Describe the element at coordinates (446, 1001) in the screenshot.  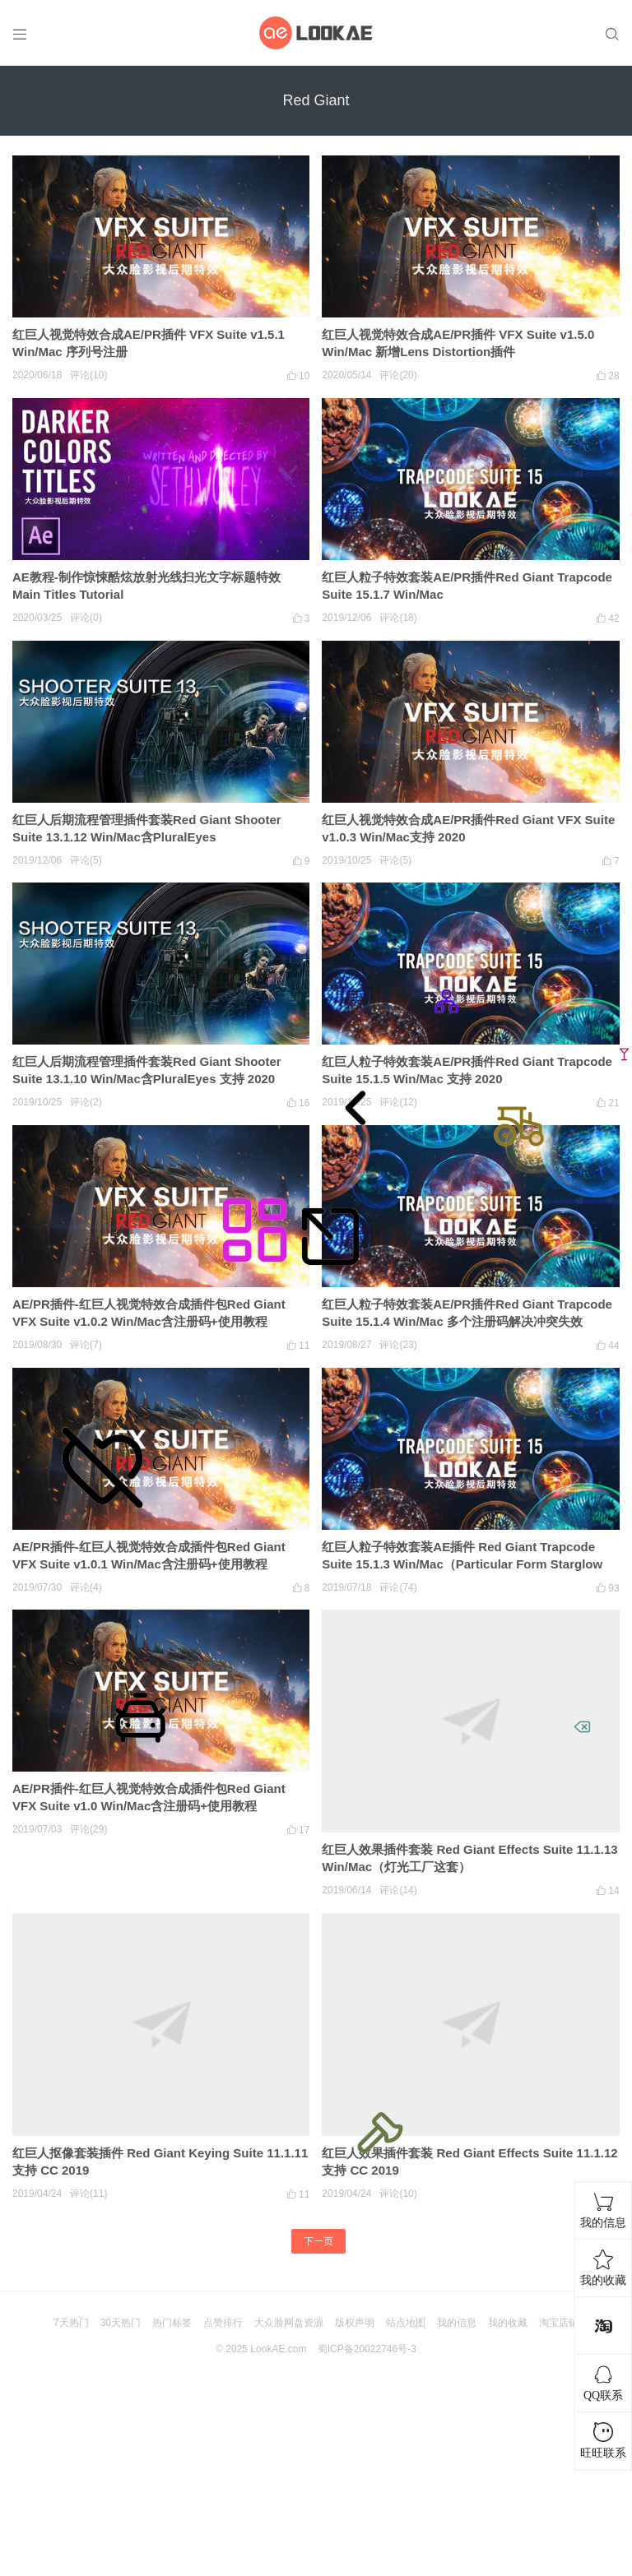
I see `view site structure or hierarchy` at that location.